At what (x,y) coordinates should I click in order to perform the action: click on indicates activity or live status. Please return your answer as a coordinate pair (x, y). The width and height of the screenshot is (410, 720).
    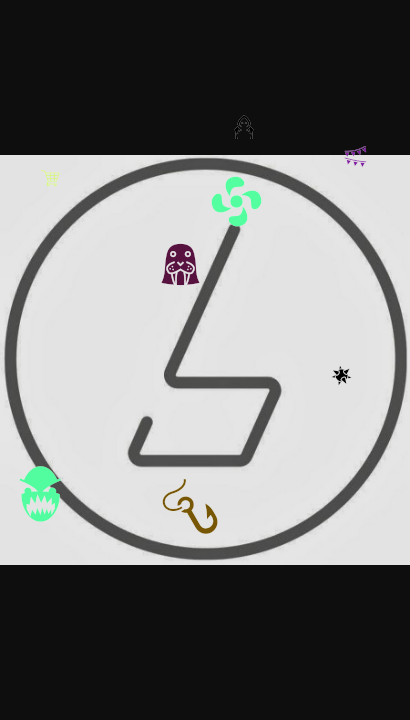
    Looking at the image, I should click on (236, 201).